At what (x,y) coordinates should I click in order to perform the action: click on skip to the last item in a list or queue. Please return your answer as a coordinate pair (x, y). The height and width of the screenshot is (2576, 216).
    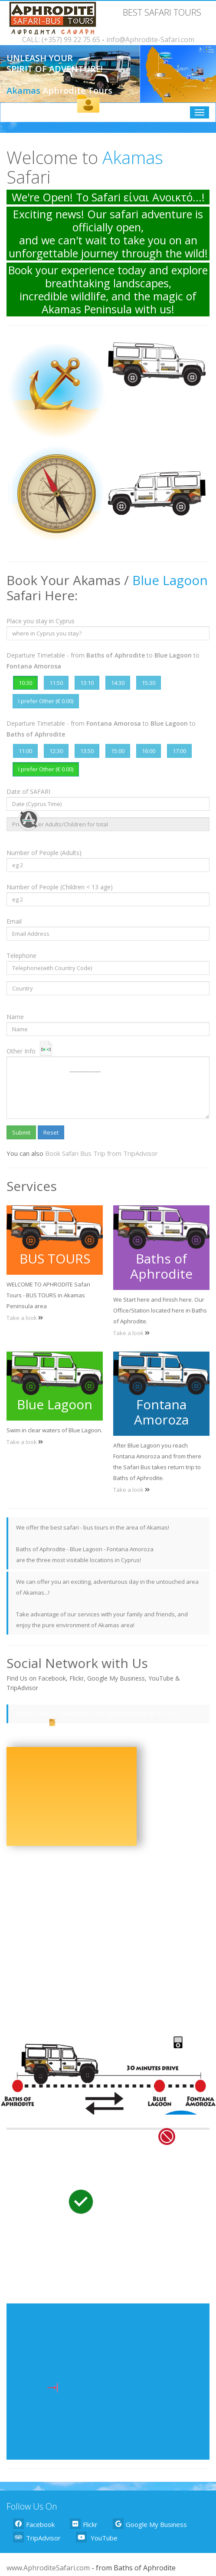
    Looking at the image, I should click on (52, 2388).